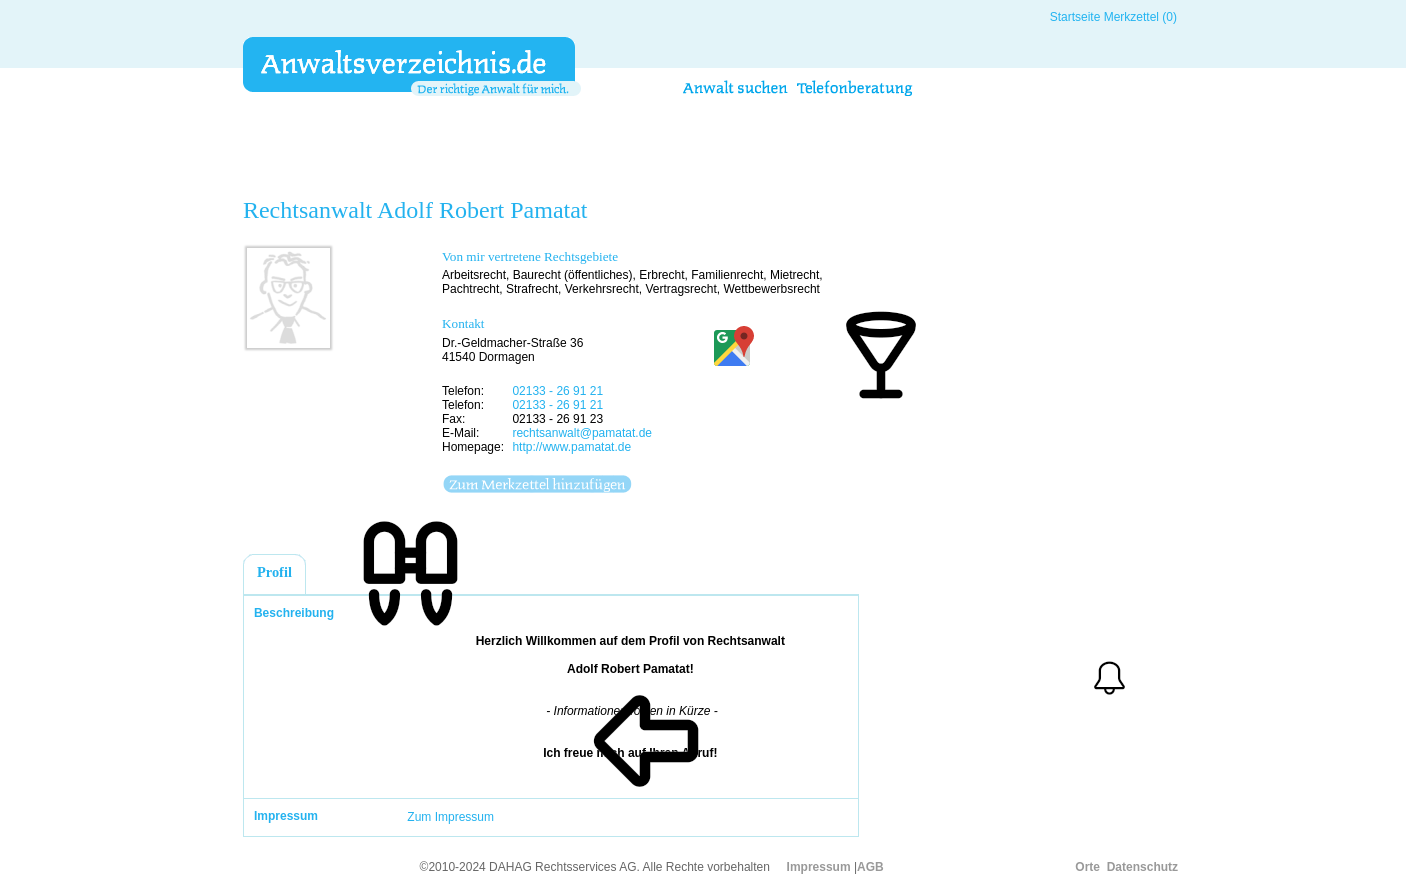 Image resolution: width=1406 pixels, height=891 pixels. I want to click on view bar or cocktail menu, so click(881, 355).